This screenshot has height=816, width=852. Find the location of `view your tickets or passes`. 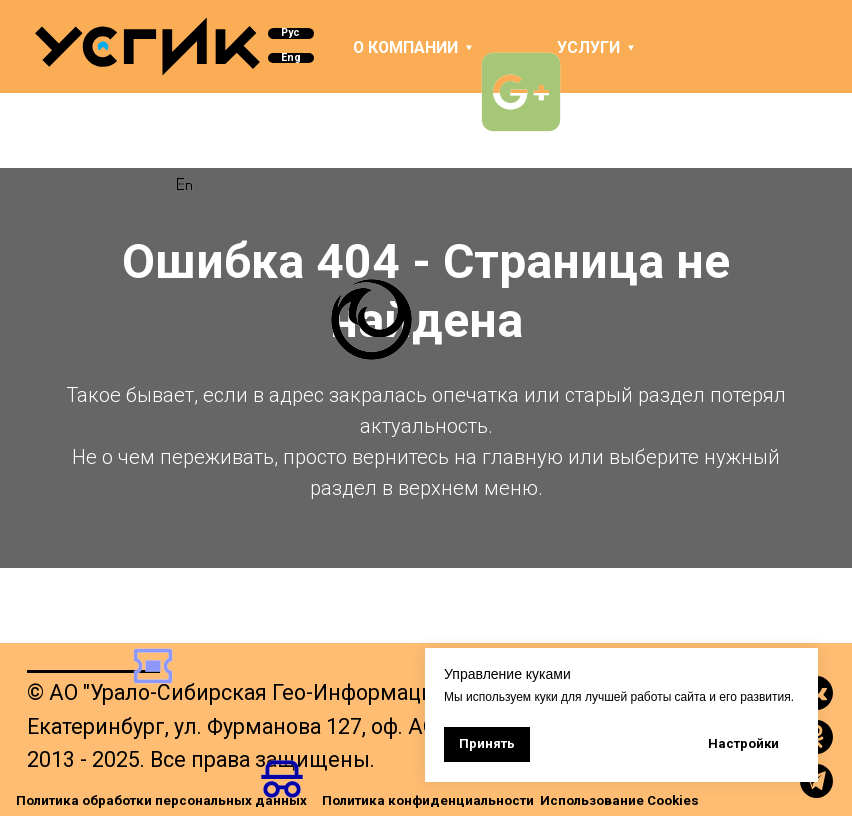

view your tickets or passes is located at coordinates (153, 666).